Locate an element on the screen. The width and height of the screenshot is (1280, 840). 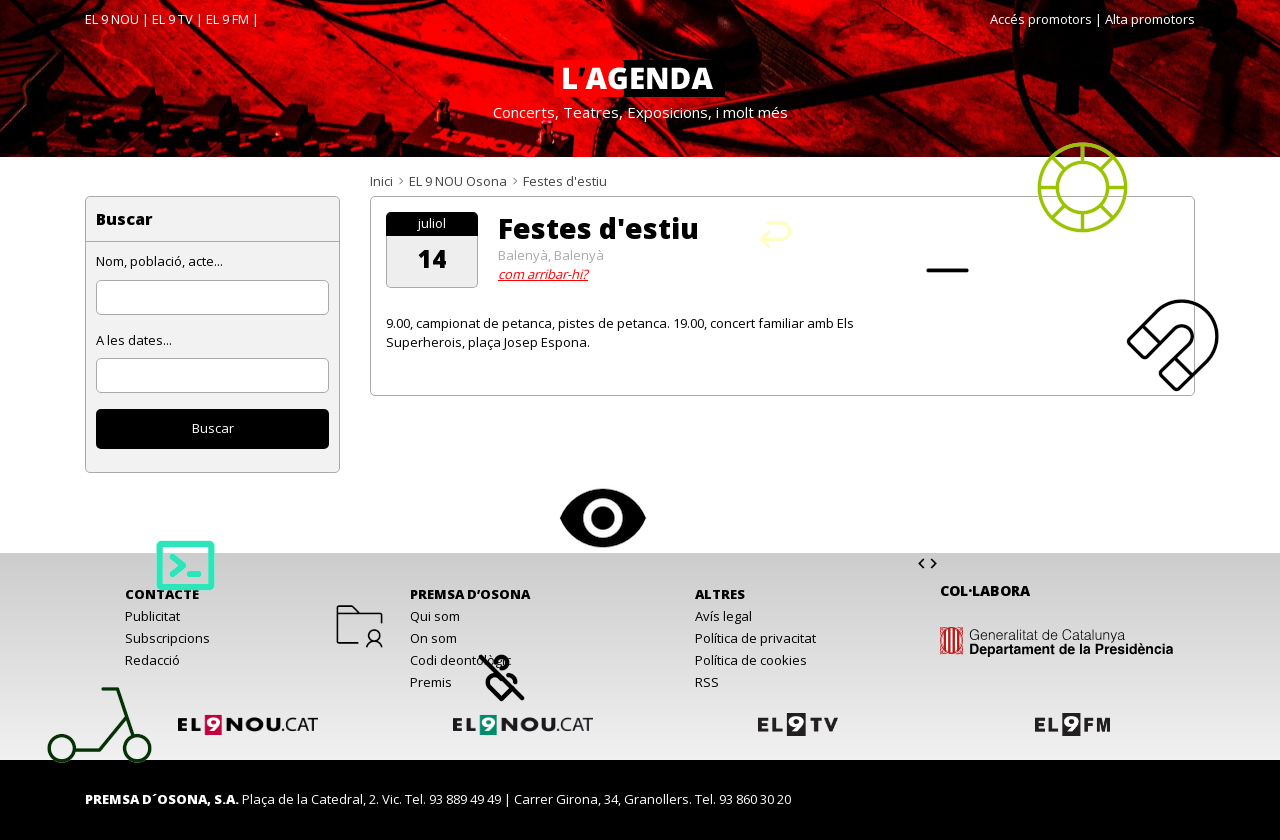
view or preview content is located at coordinates (603, 518).